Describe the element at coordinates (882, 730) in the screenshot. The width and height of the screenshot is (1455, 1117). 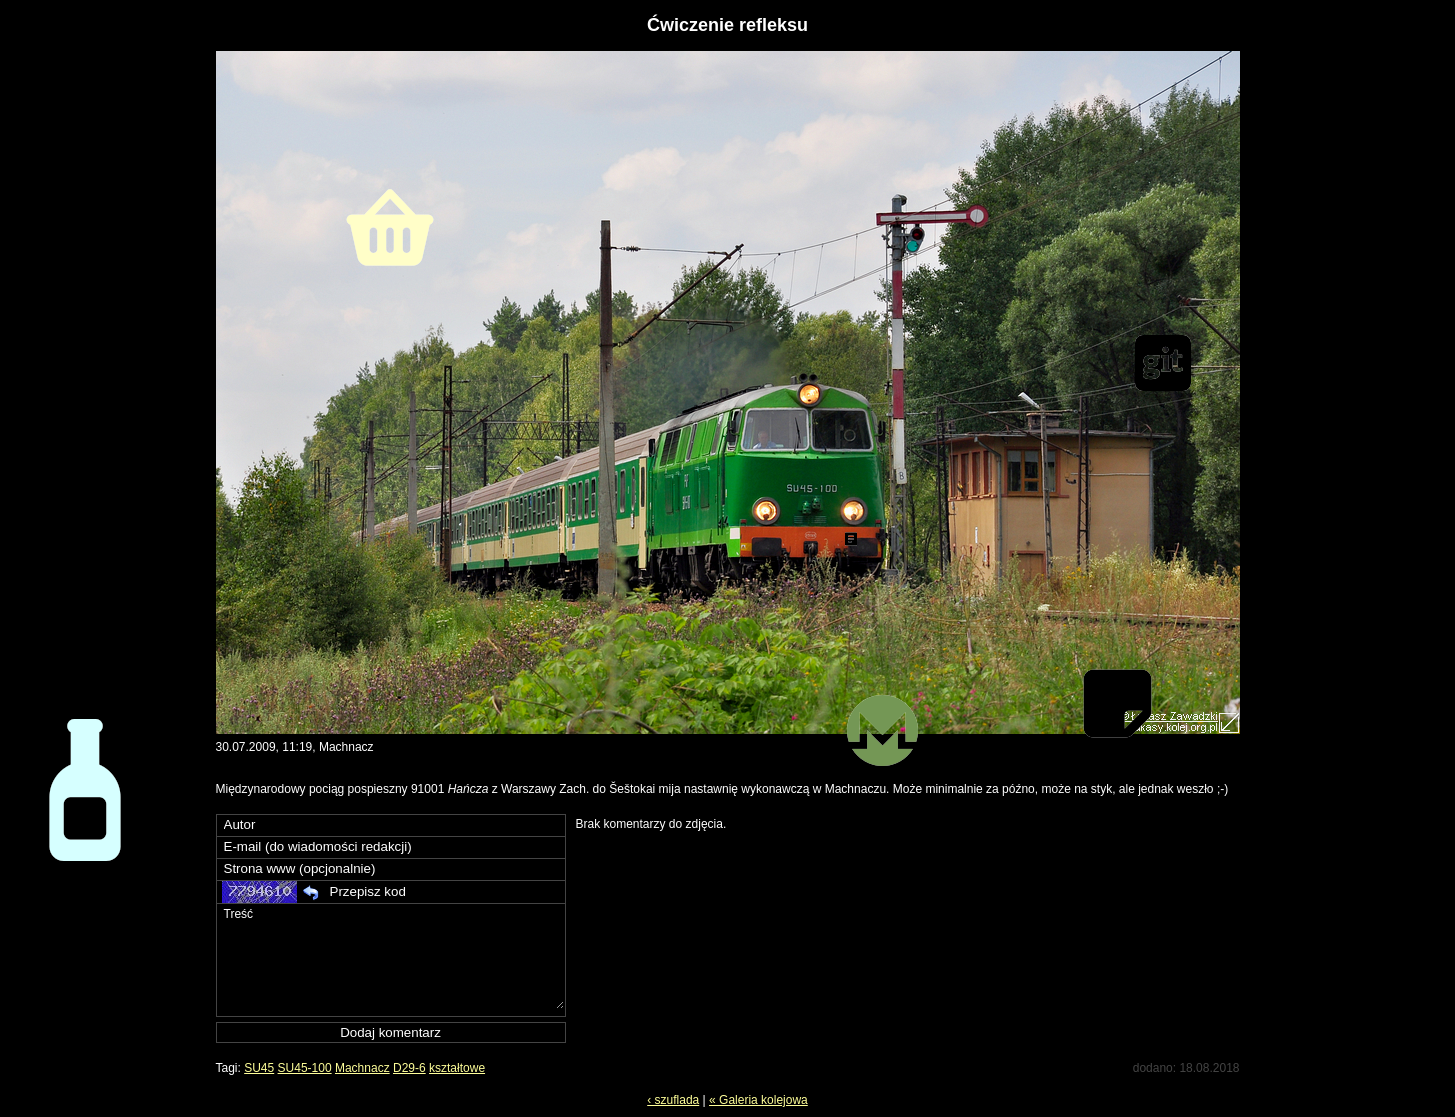
I see `monero cryptocurrency logo` at that location.